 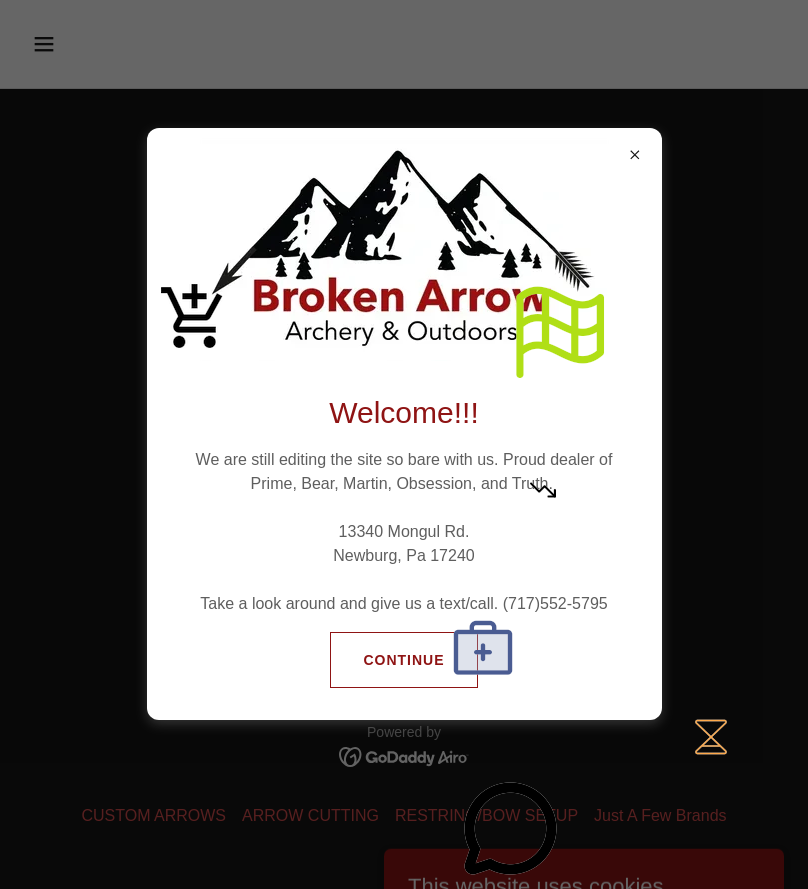 What do you see at coordinates (194, 317) in the screenshot?
I see `add item to shopping cart` at bounding box center [194, 317].